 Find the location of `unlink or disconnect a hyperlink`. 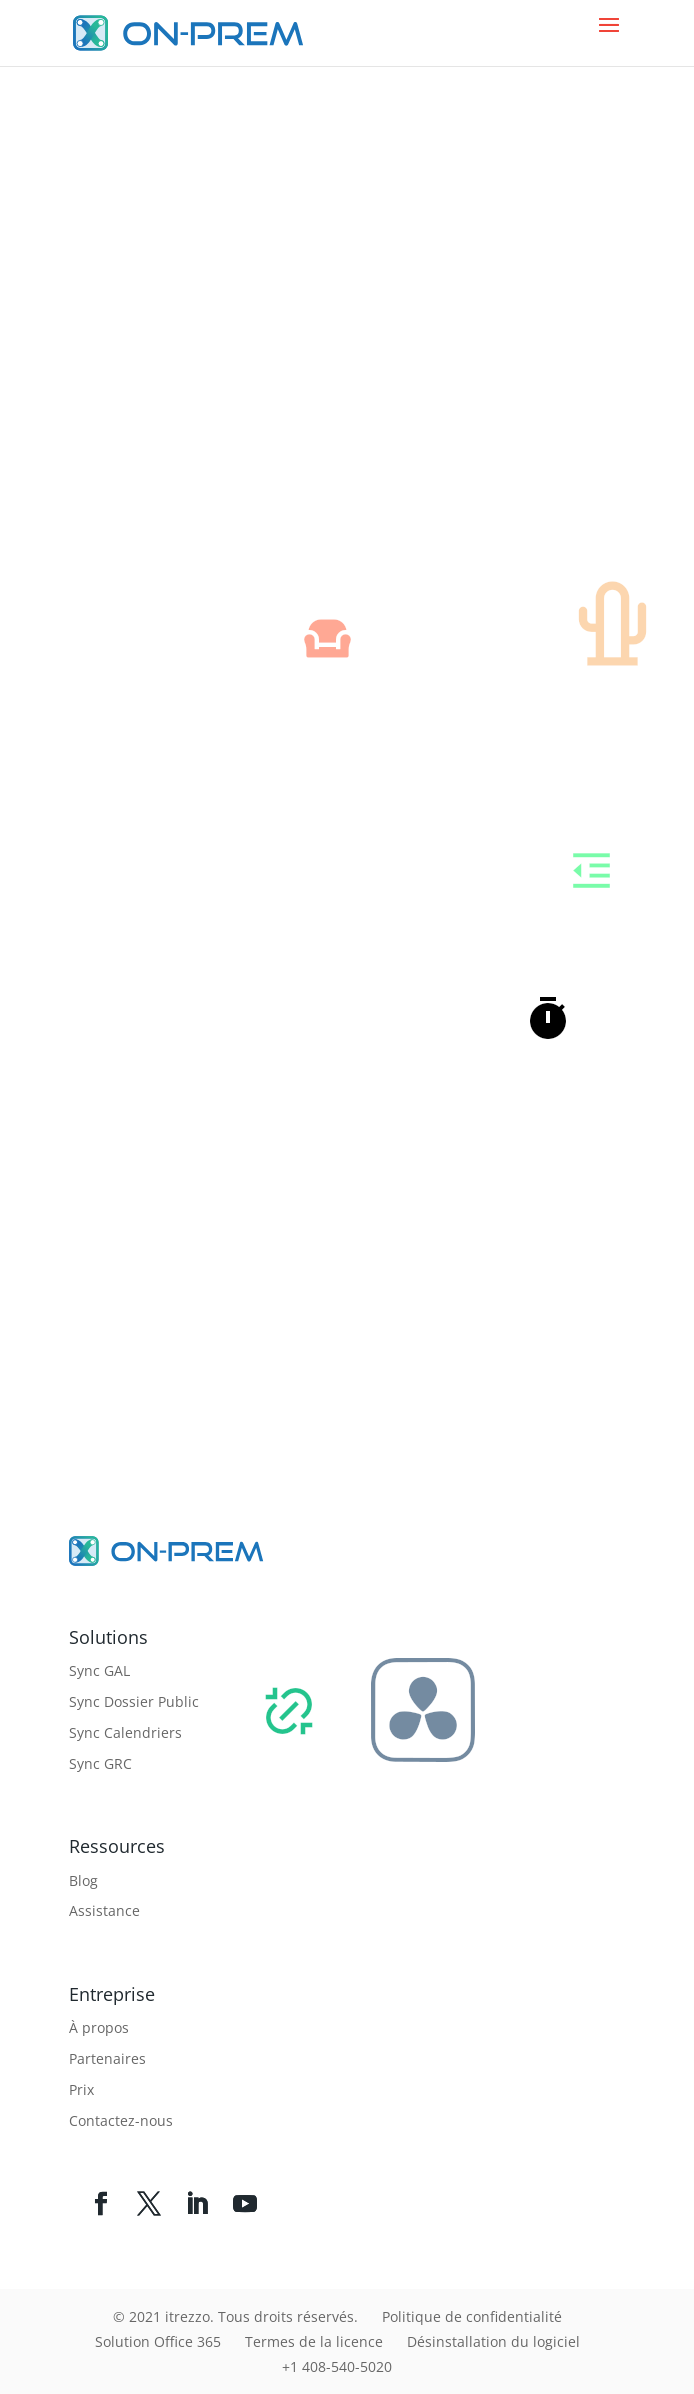

unlink or disconnect a hyperlink is located at coordinates (289, 1711).